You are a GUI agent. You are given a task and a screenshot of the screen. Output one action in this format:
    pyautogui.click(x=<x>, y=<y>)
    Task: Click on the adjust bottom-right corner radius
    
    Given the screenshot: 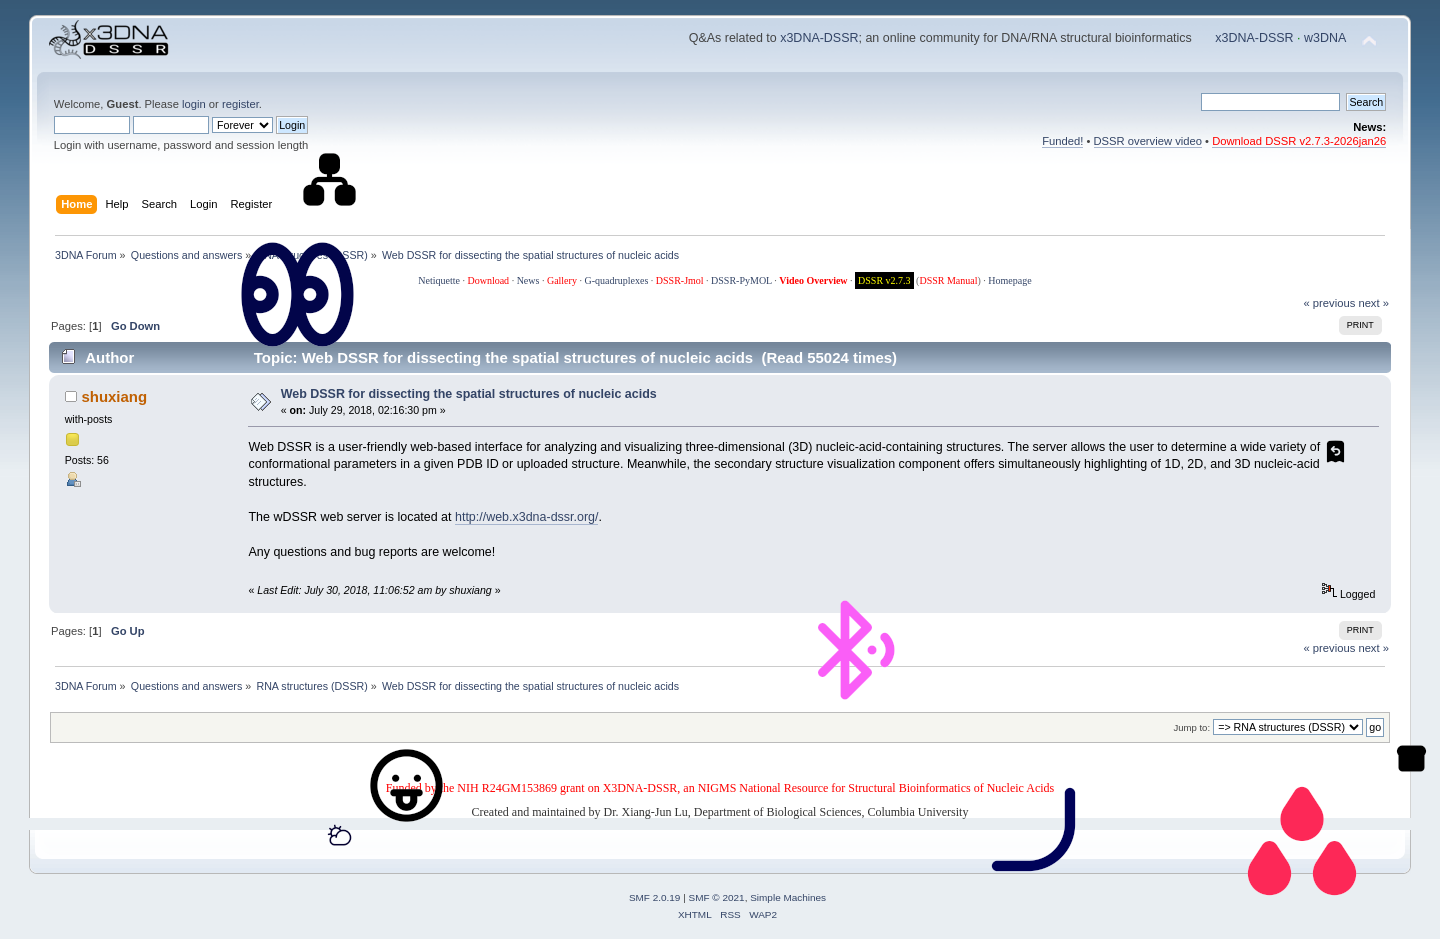 What is the action you would take?
    pyautogui.click(x=1033, y=829)
    